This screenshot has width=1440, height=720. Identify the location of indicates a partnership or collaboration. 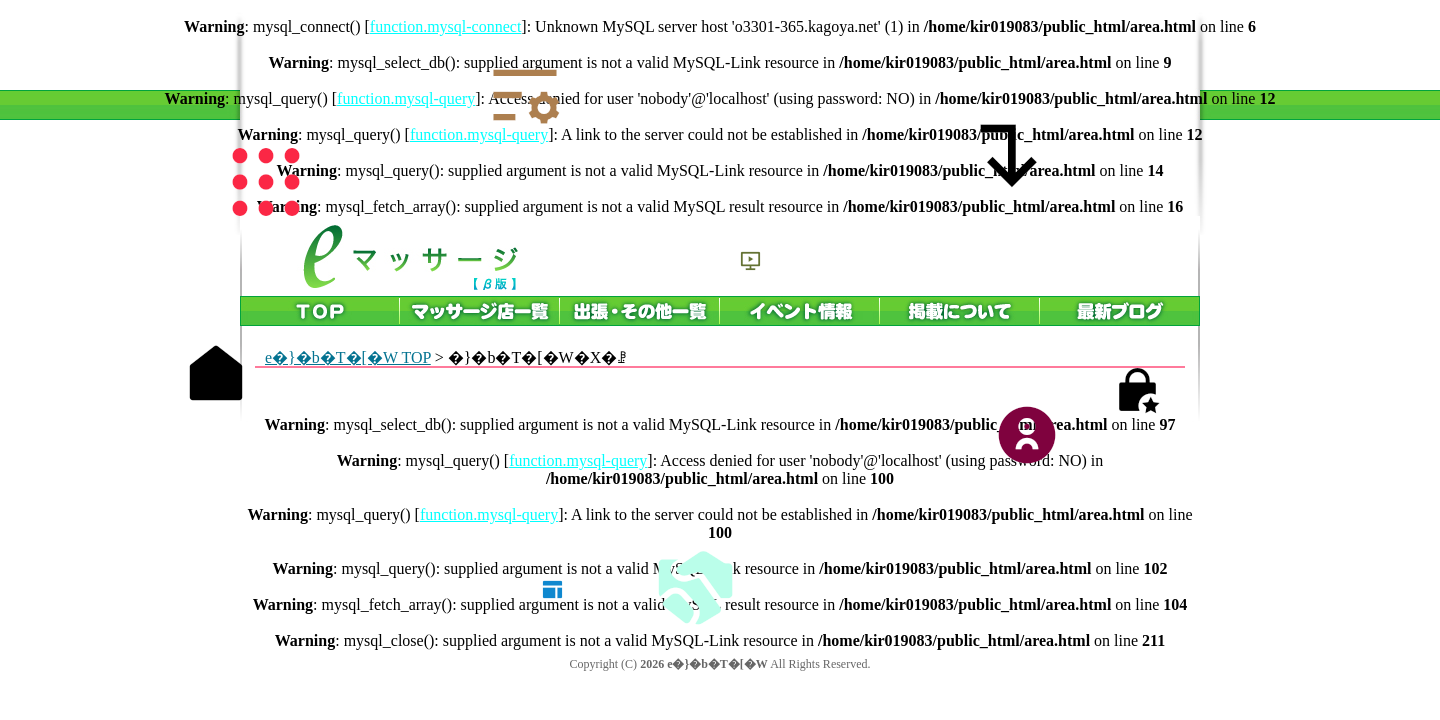
(697, 586).